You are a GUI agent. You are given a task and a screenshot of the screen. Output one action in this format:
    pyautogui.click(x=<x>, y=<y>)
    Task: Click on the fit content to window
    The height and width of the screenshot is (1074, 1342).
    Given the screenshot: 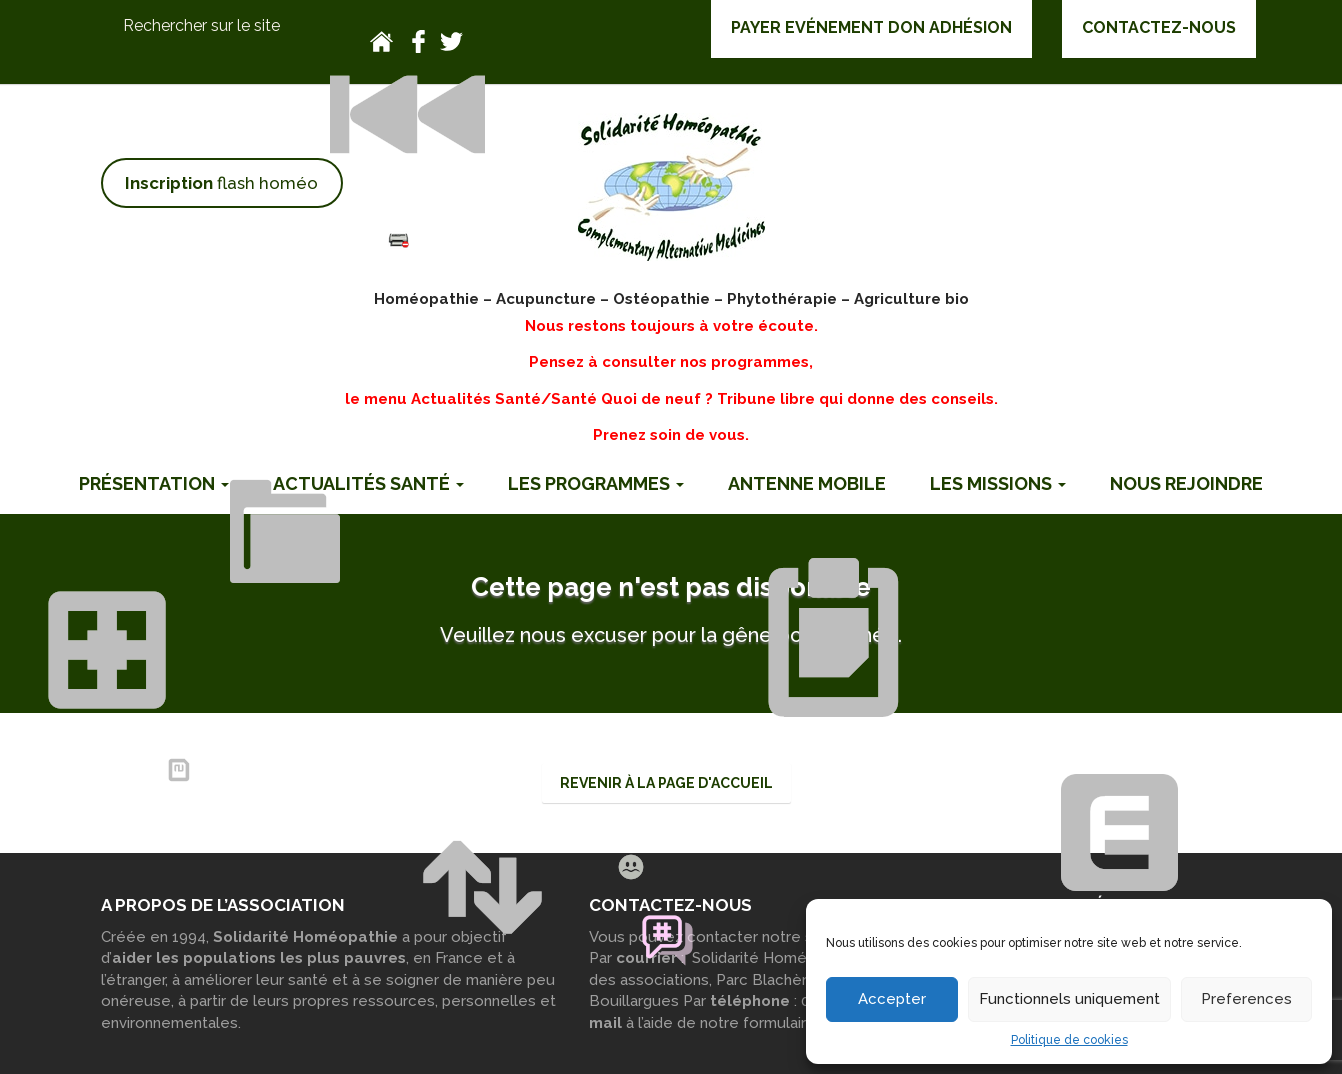 What is the action you would take?
    pyautogui.click(x=107, y=650)
    